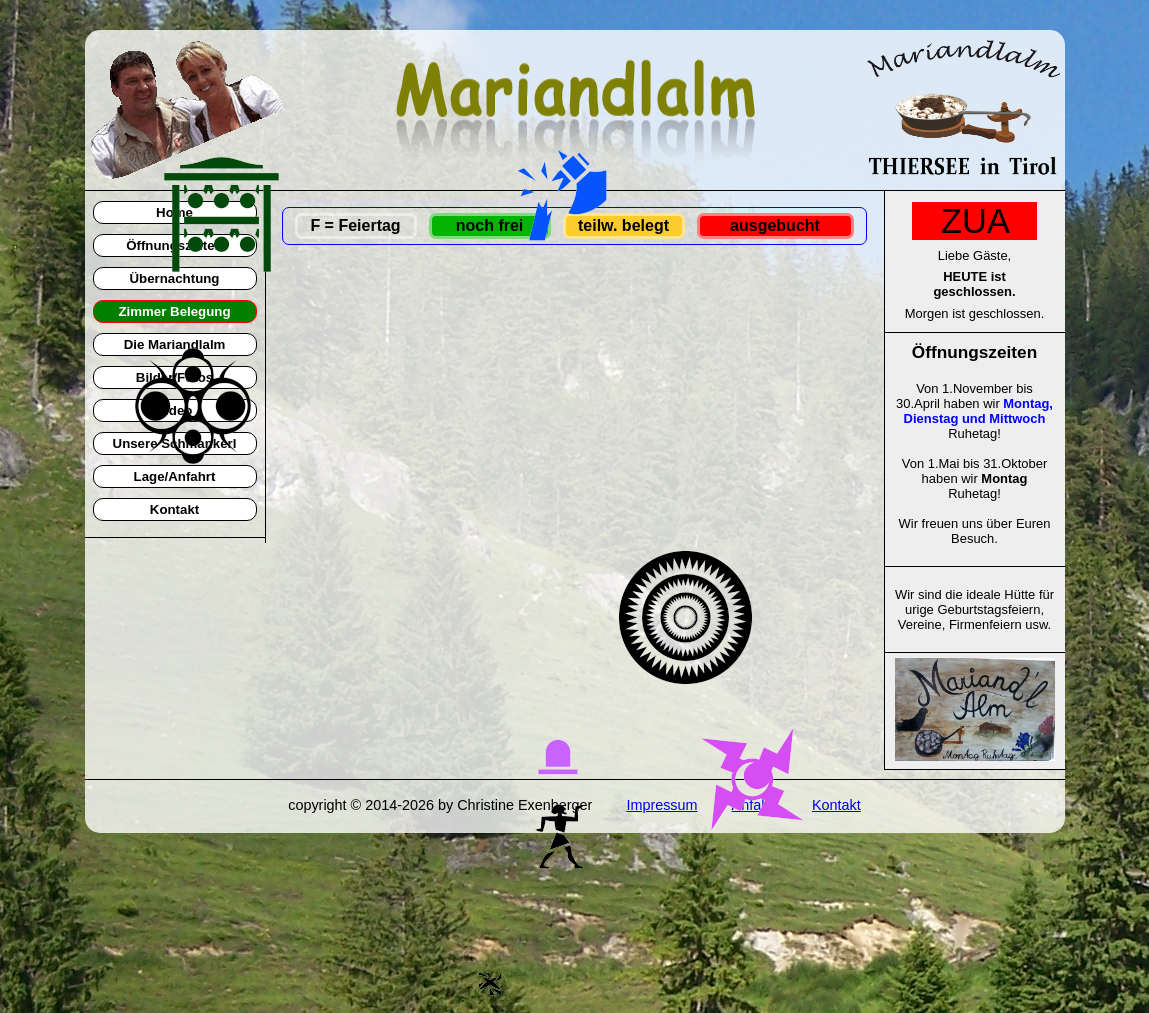 The height and width of the screenshot is (1013, 1149). Describe the element at coordinates (490, 984) in the screenshot. I see `indicates a special bonus or power-up effect` at that location.